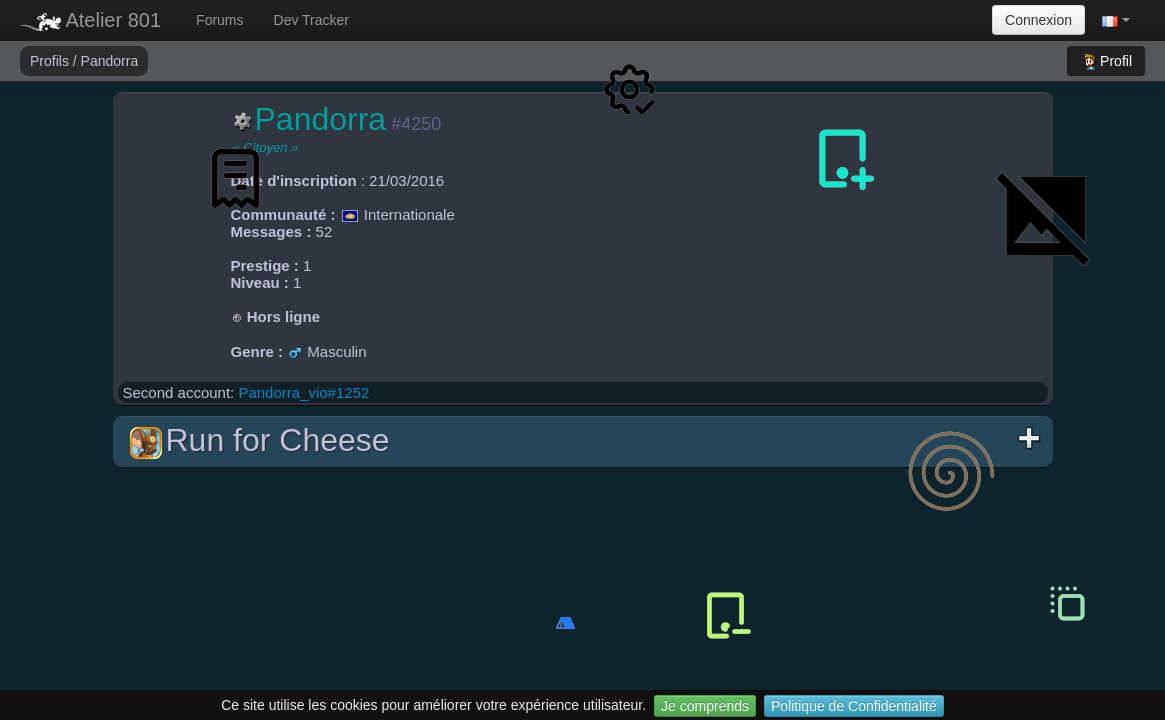  Describe the element at coordinates (629, 89) in the screenshot. I see `settings saved successfully` at that location.